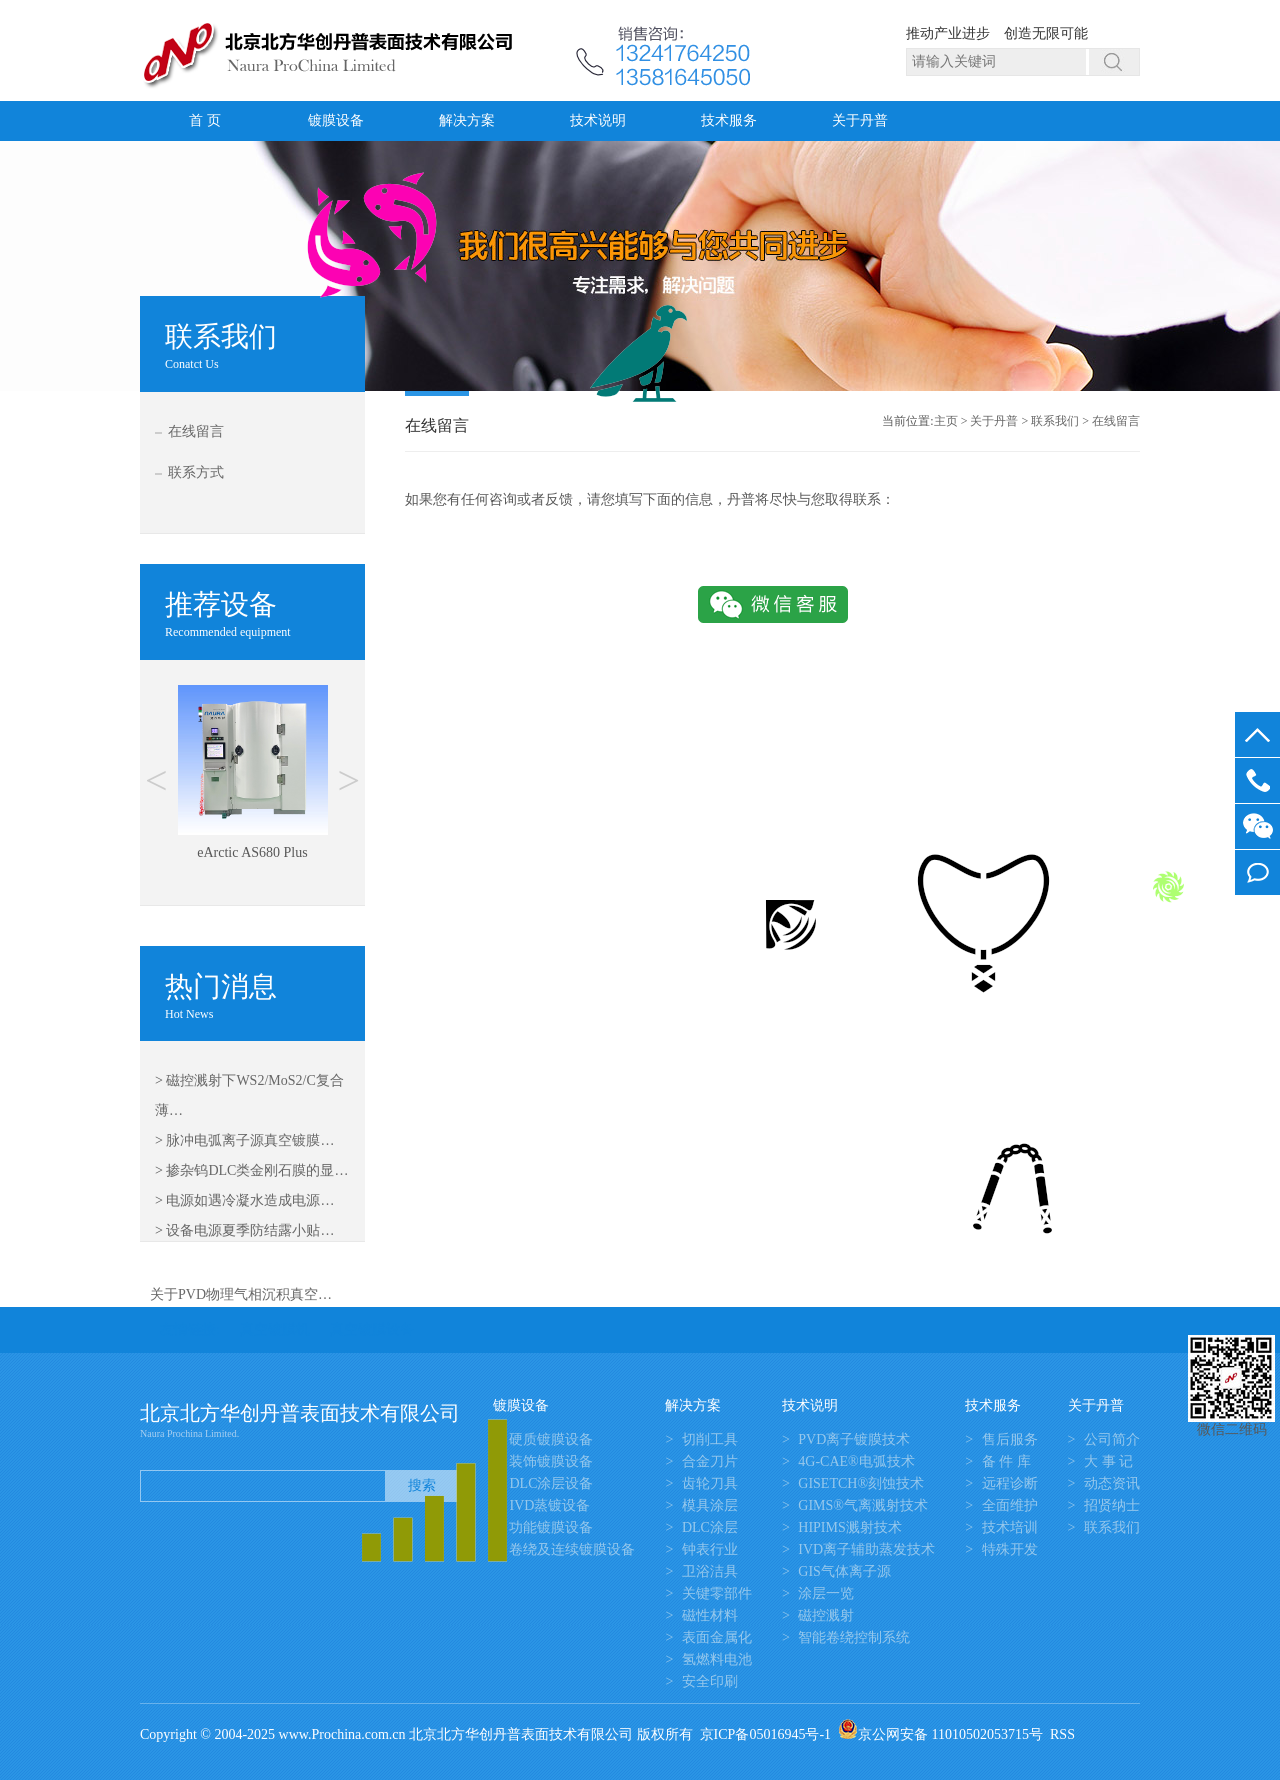 The width and height of the screenshot is (1280, 1780). What do you see at coordinates (983, 923) in the screenshot?
I see `equip or view jewelry item` at bounding box center [983, 923].